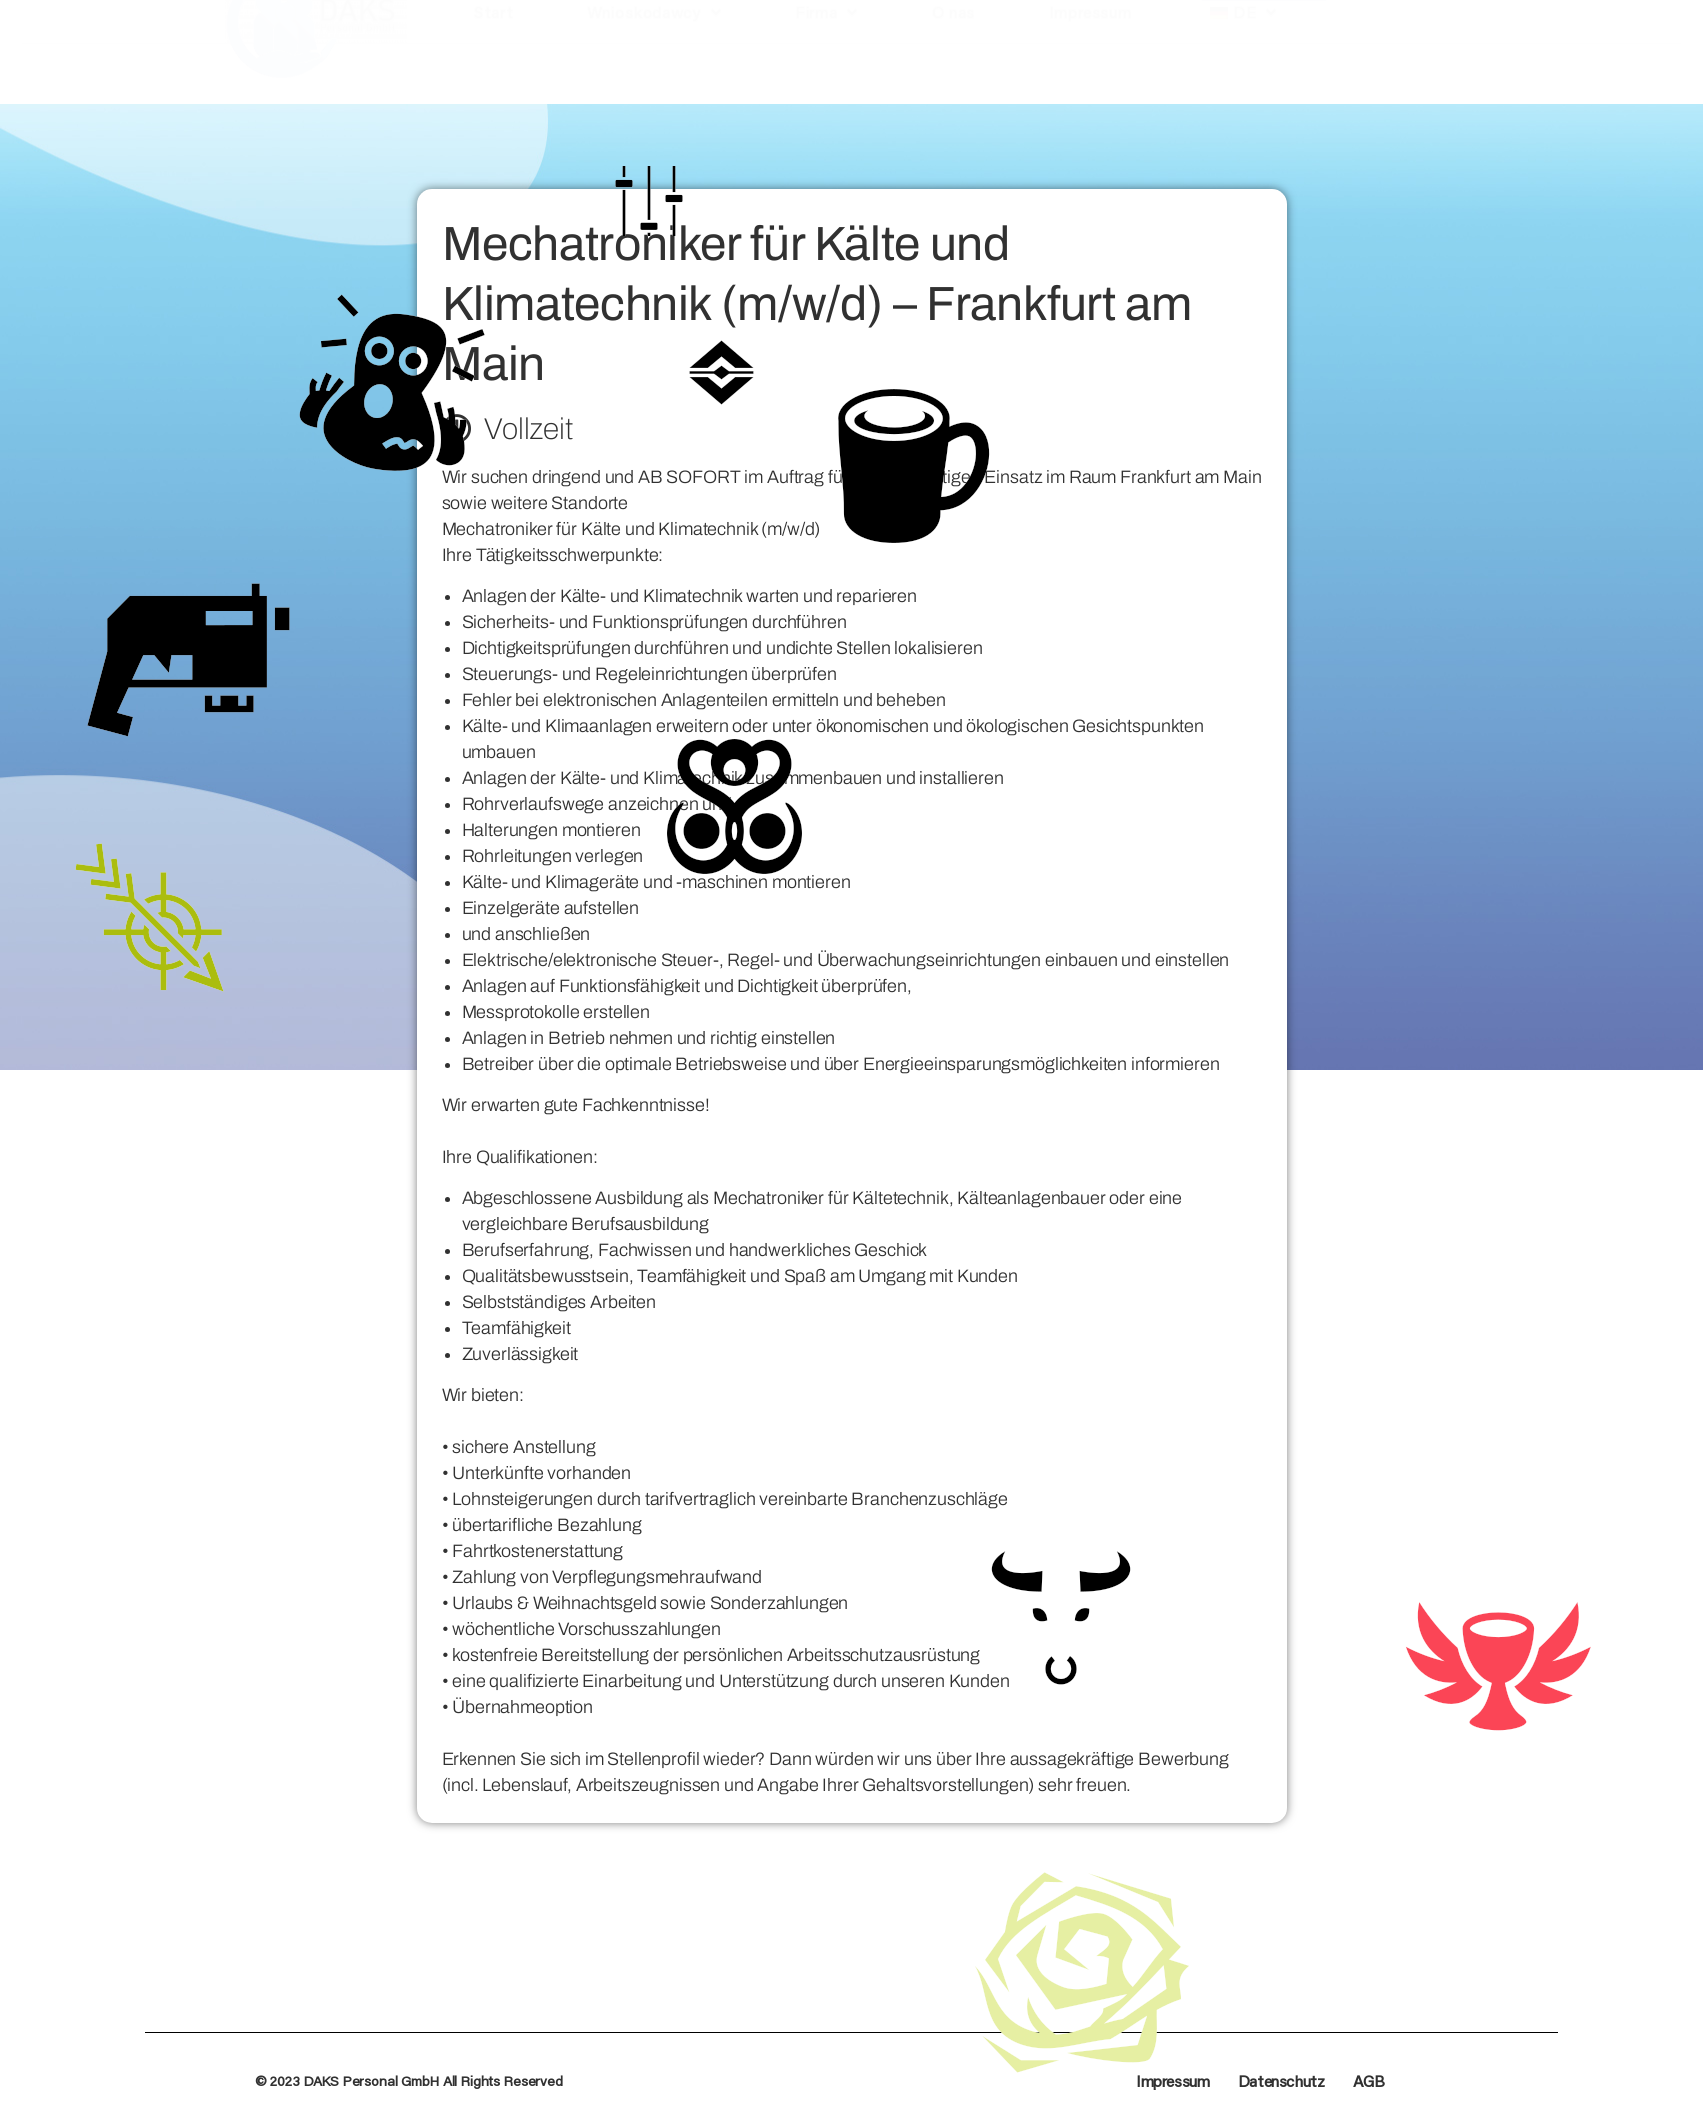 Image resolution: width=1703 pixels, height=2124 pixels. What do you see at coordinates (721, 372) in the screenshot?
I see `place a virtual marker or waypoint in-game` at bounding box center [721, 372].